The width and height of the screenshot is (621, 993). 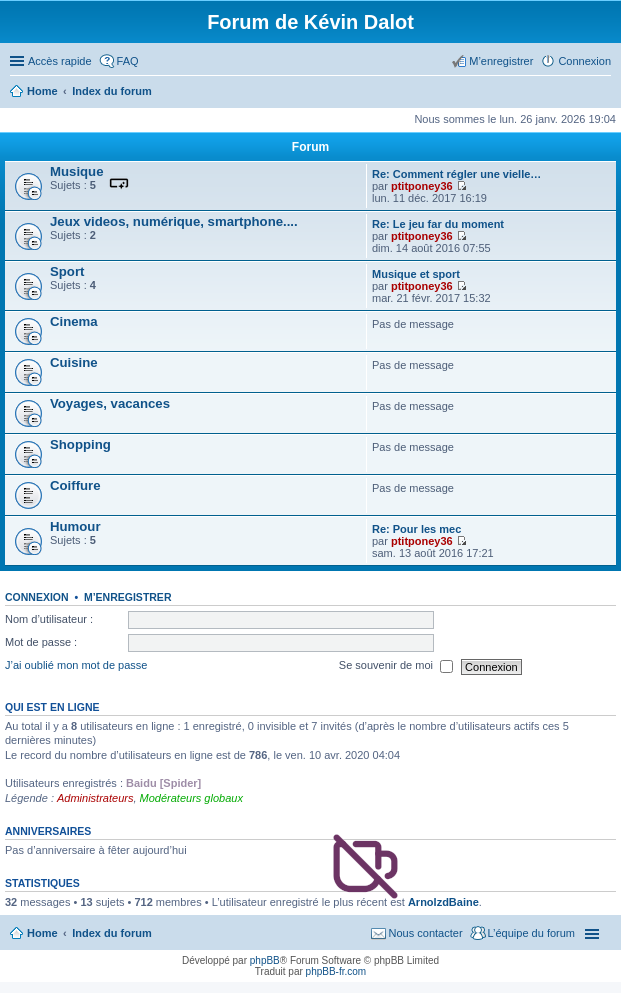 I want to click on no beverages allowed, so click(x=365, y=866).